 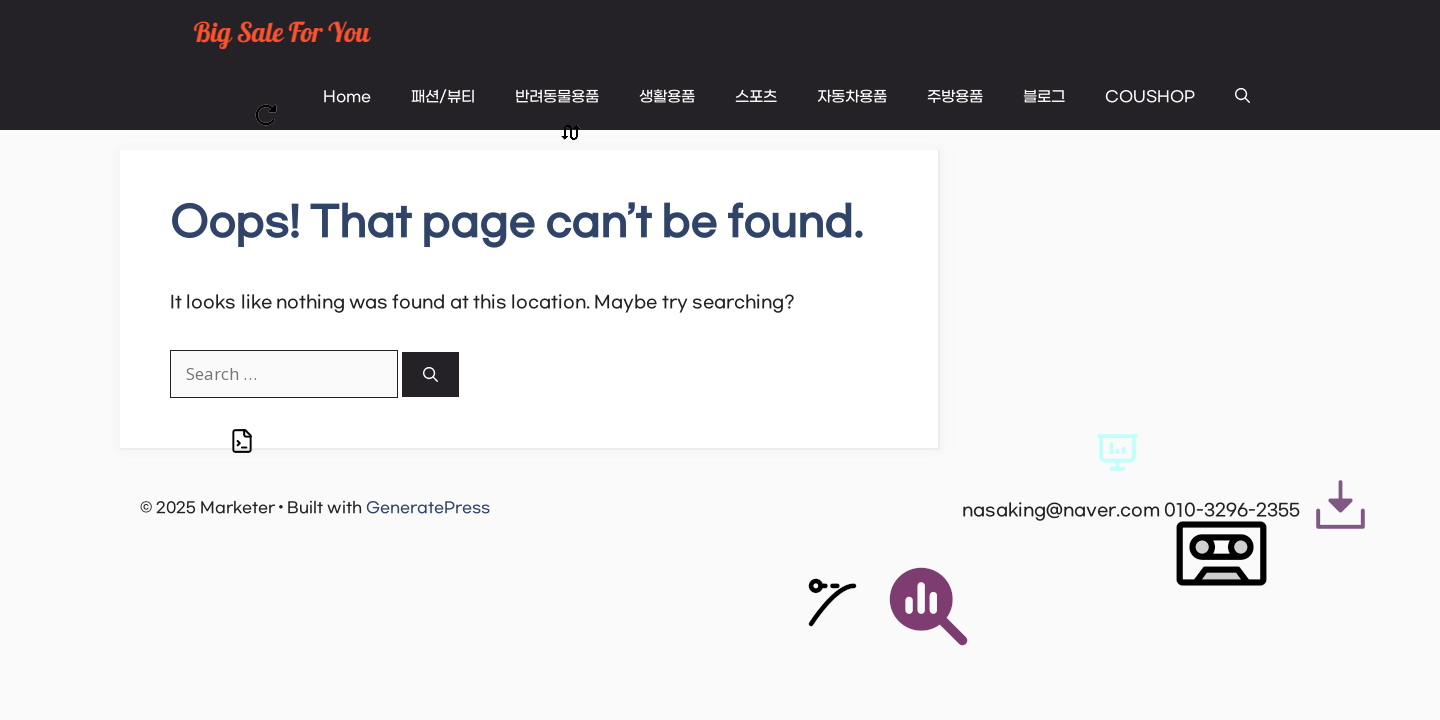 What do you see at coordinates (1117, 452) in the screenshot?
I see `view presentation analytics` at bounding box center [1117, 452].